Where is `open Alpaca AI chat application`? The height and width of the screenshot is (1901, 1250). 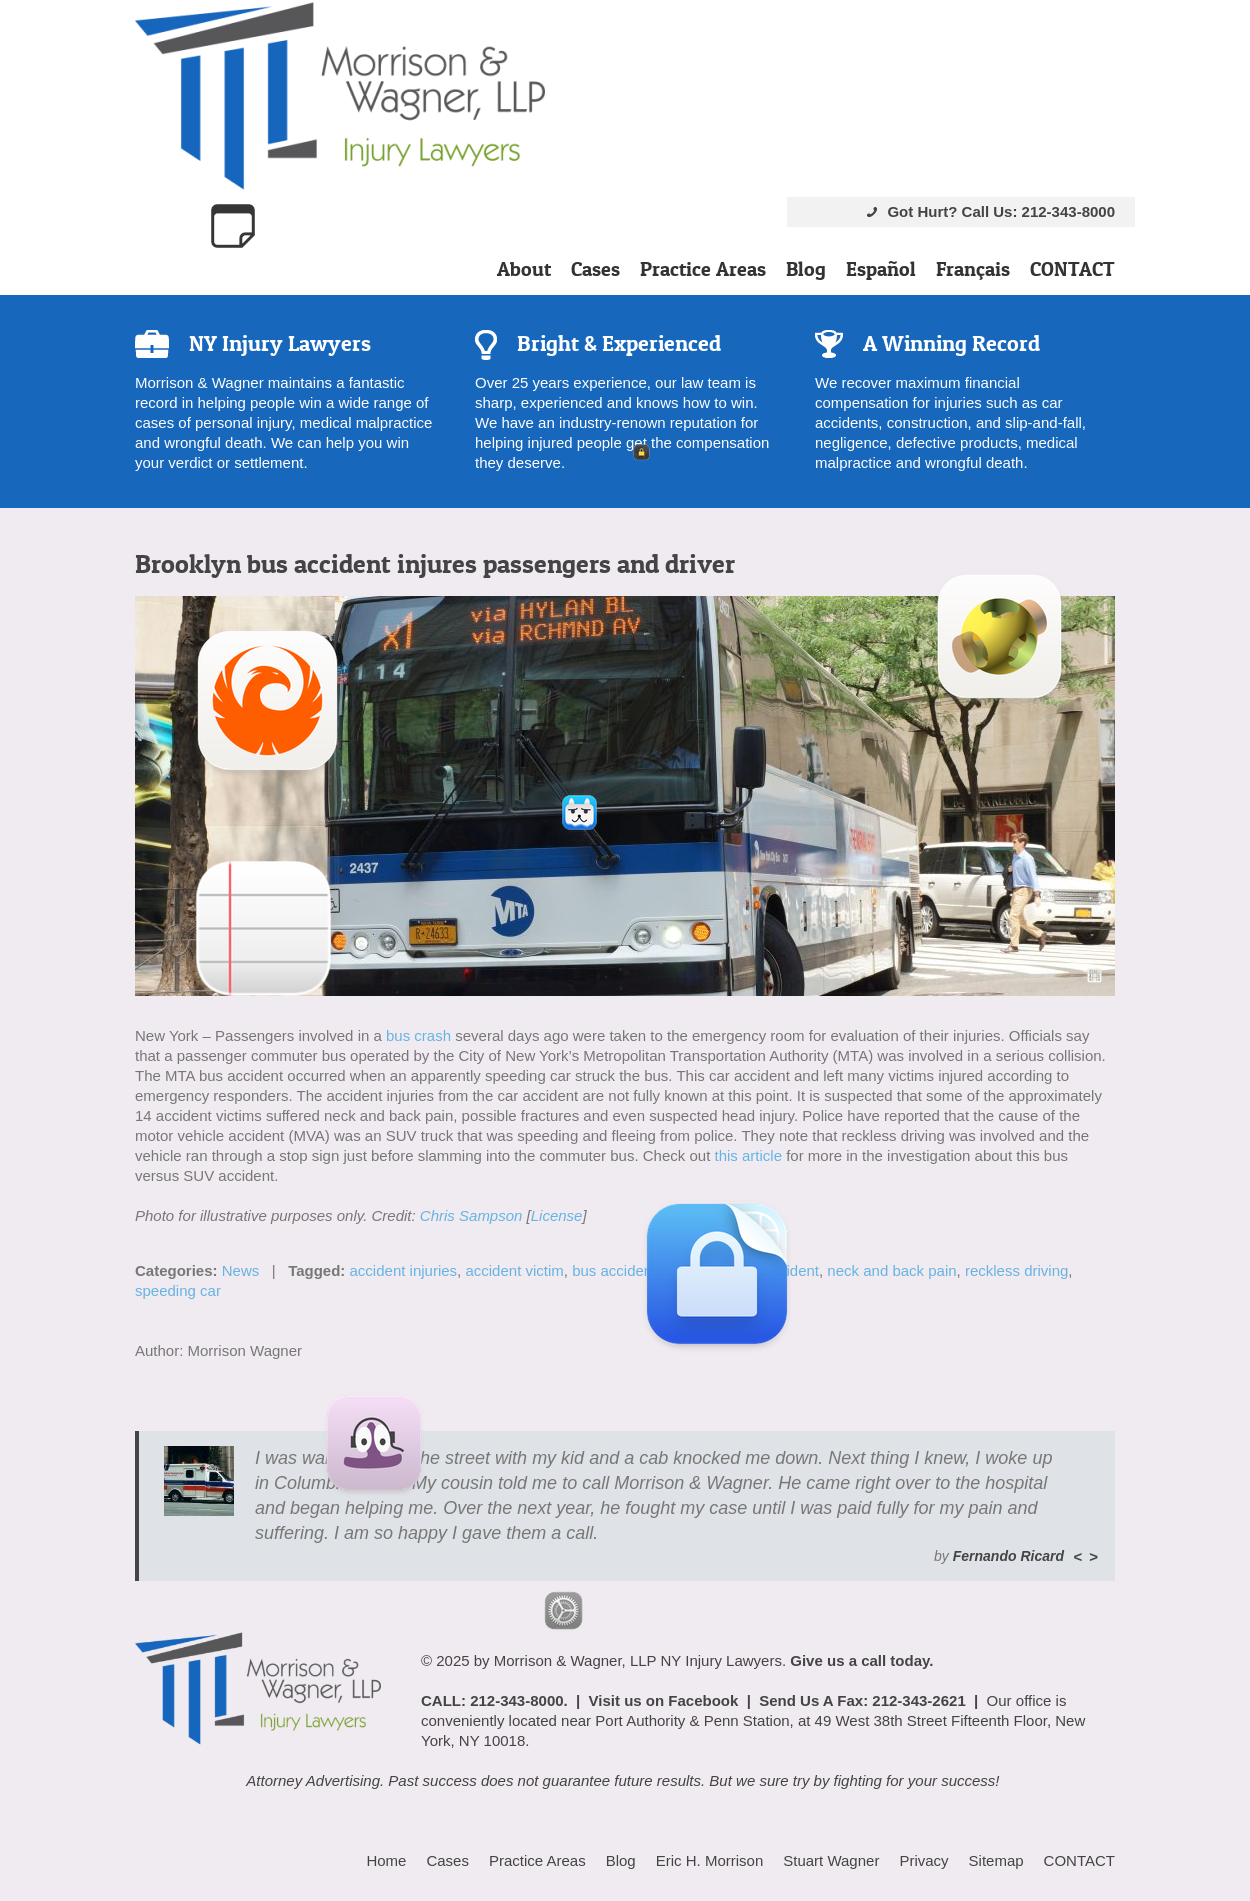
open Alpaca AI chat application is located at coordinates (579, 812).